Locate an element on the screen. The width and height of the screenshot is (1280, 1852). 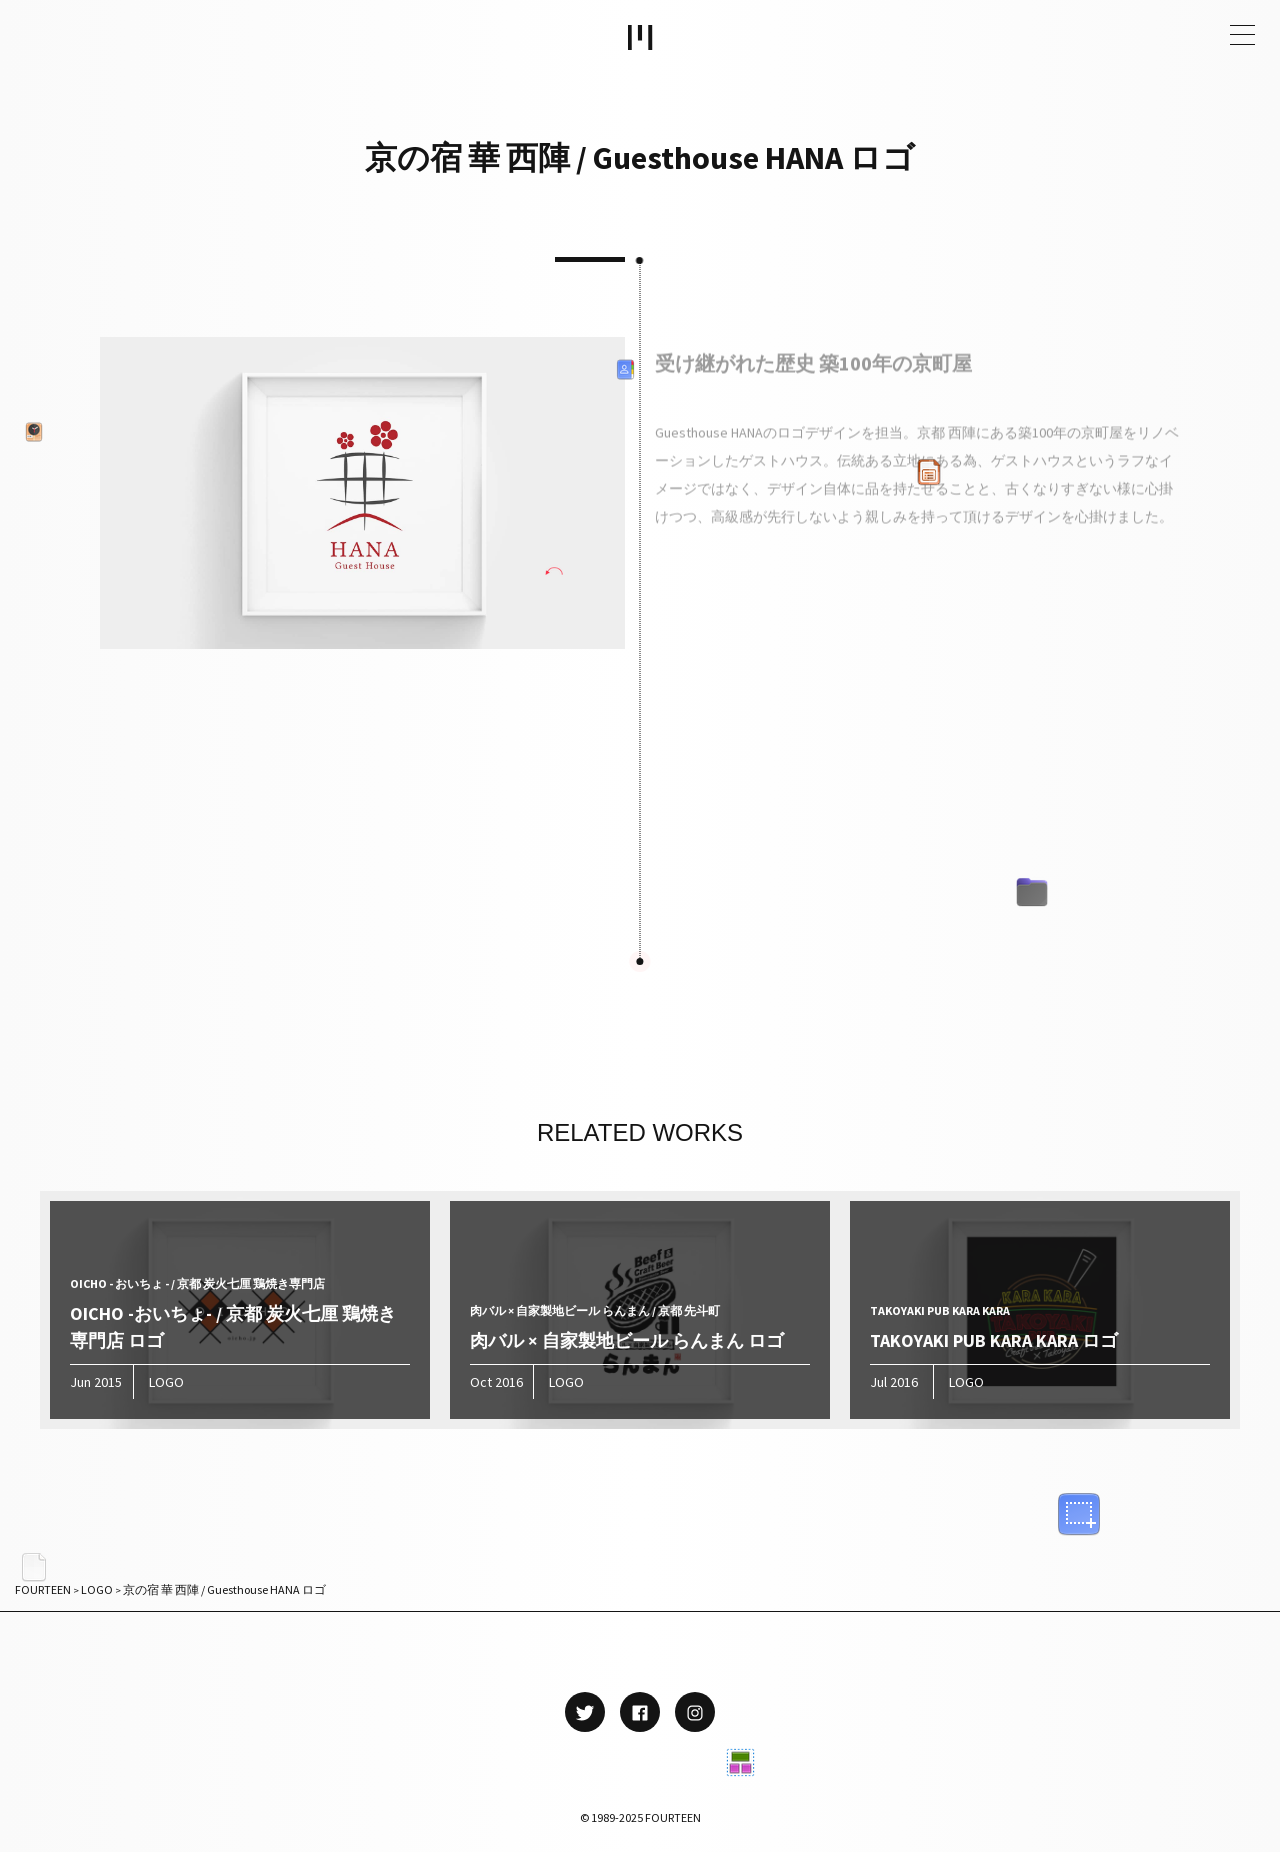
indicates an empty or zero-byte file is located at coordinates (34, 1567).